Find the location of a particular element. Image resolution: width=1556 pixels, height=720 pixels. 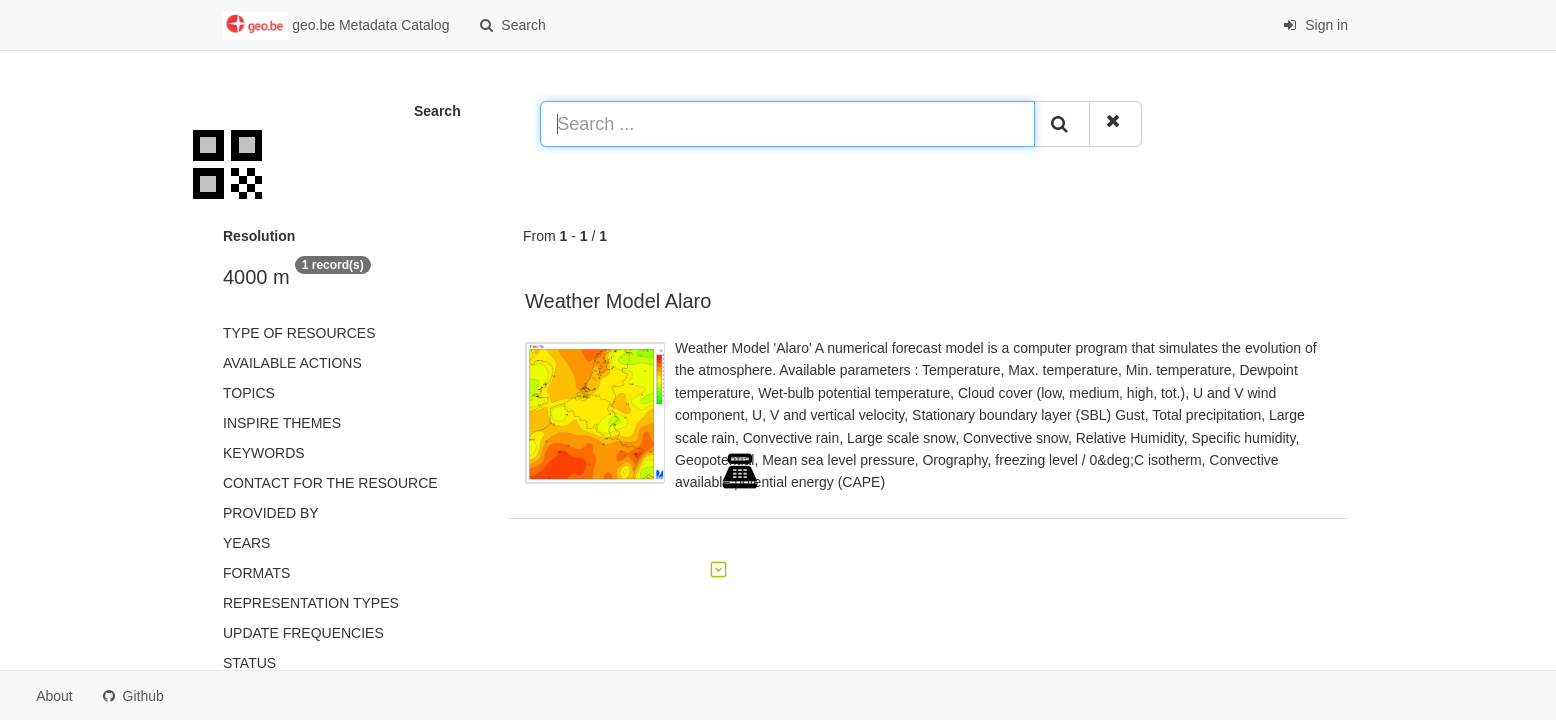

scan or generate a QR code is located at coordinates (227, 164).